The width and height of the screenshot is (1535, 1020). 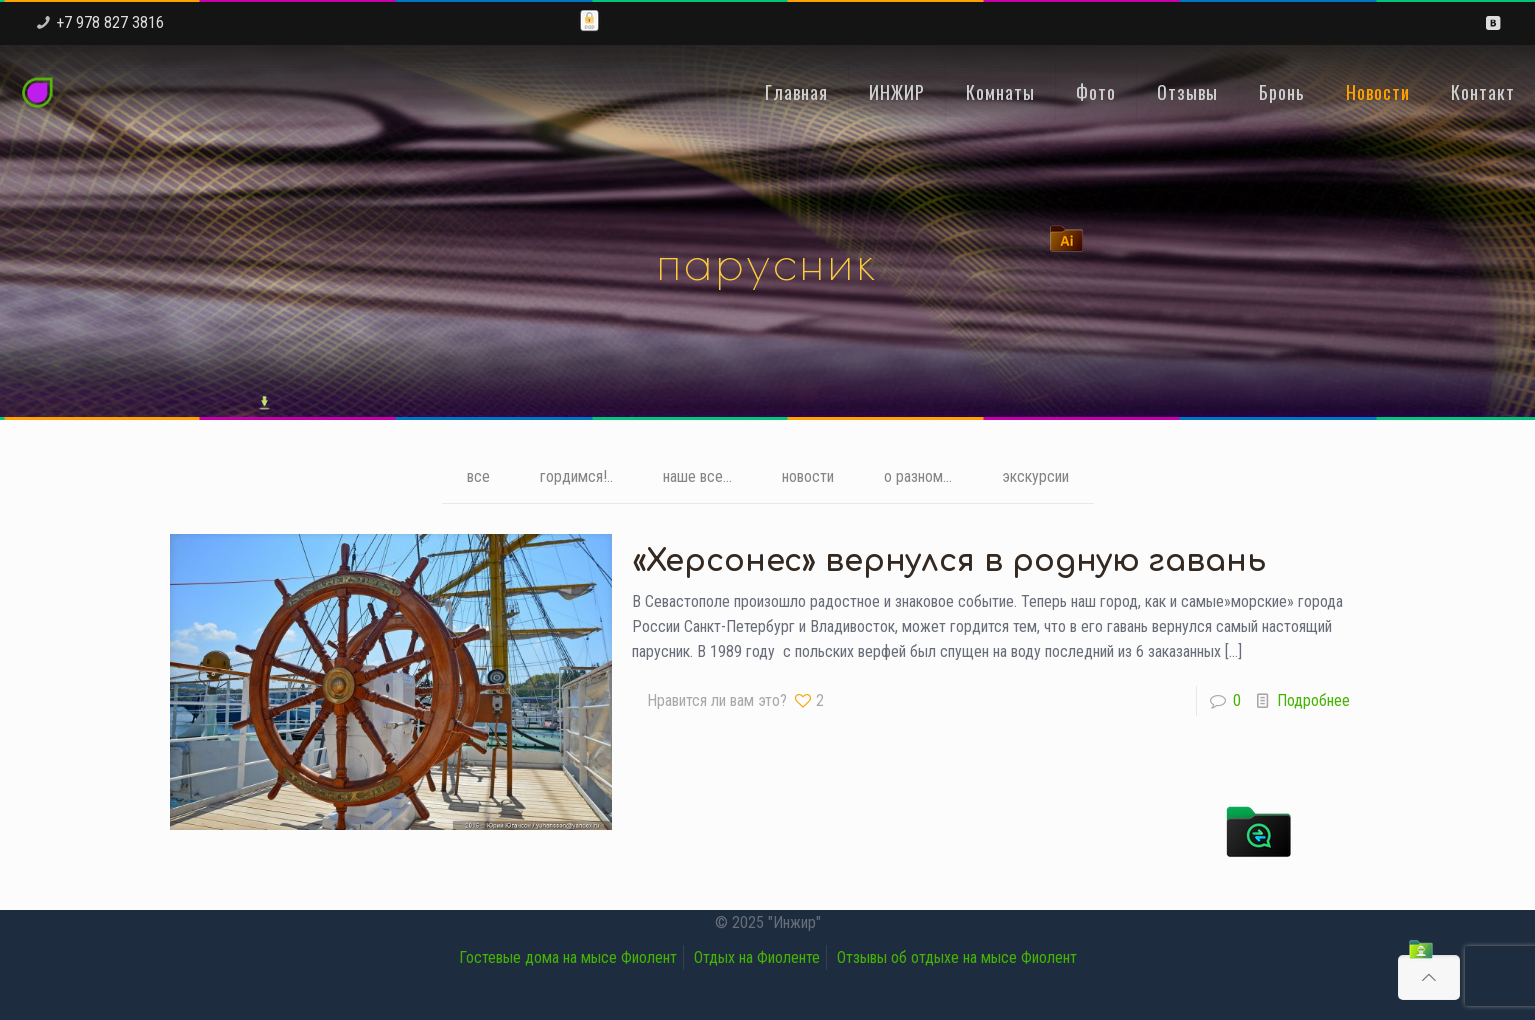 What do you see at coordinates (589, 20) in the screenshot?
I see `a pgp-encrypted file` at bounding box center [589, 20].